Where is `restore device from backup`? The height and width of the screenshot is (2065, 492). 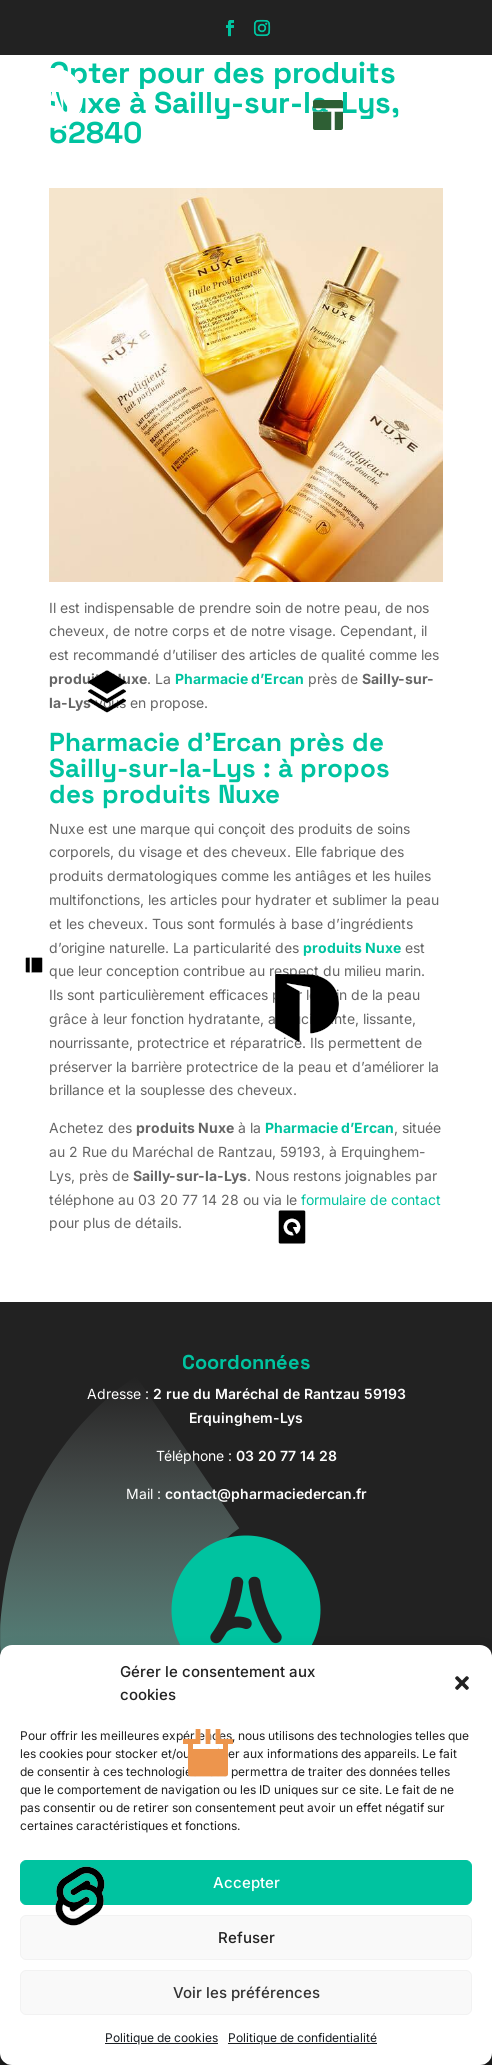
restore device from backup is located at coordinates (292, 1227).